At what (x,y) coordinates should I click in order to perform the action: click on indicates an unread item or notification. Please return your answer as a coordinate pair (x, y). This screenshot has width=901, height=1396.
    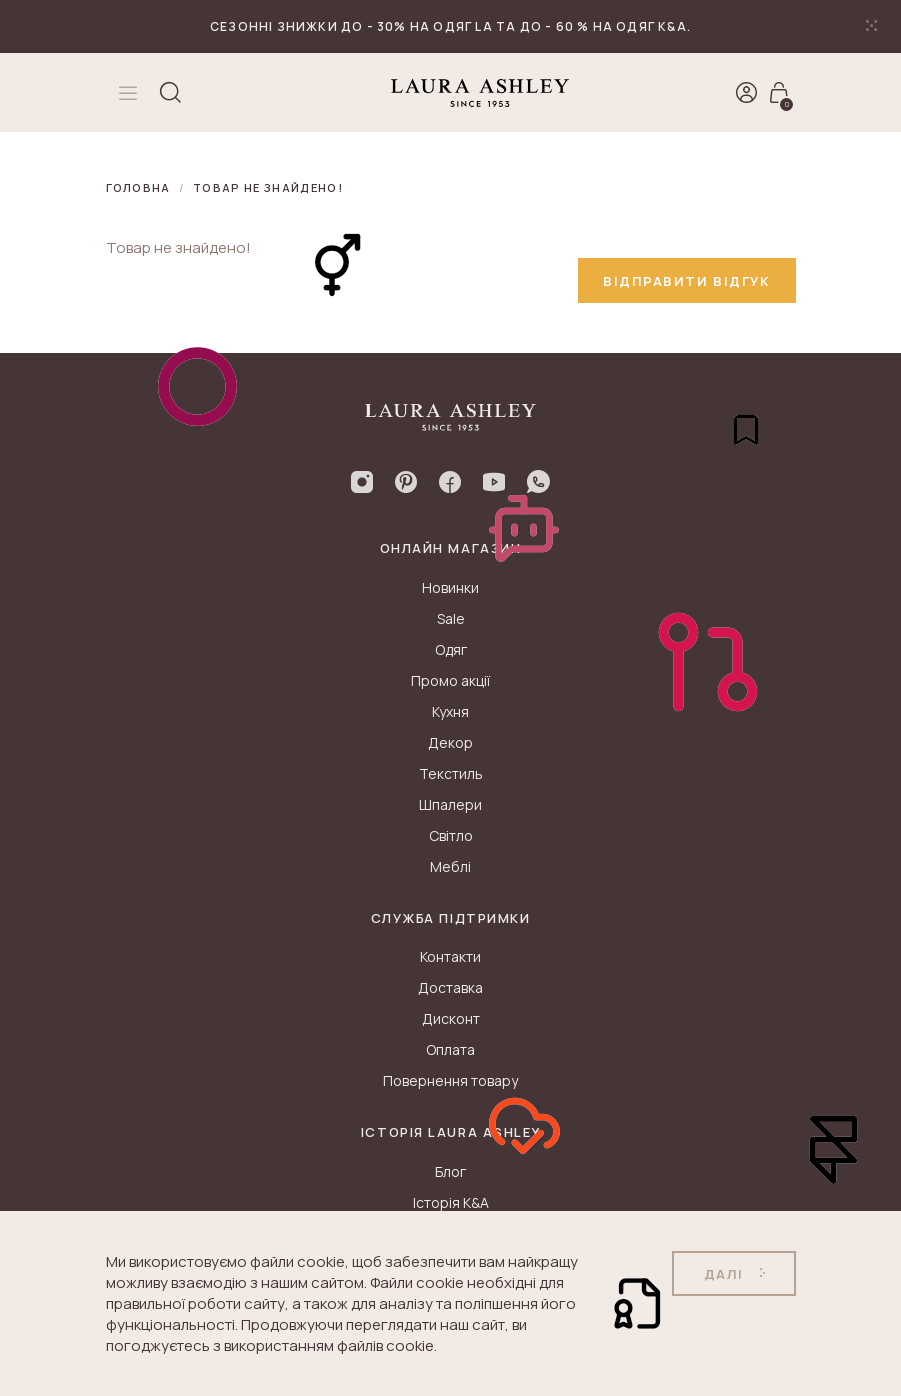
    Looking at the image, I should click on (197, 386).